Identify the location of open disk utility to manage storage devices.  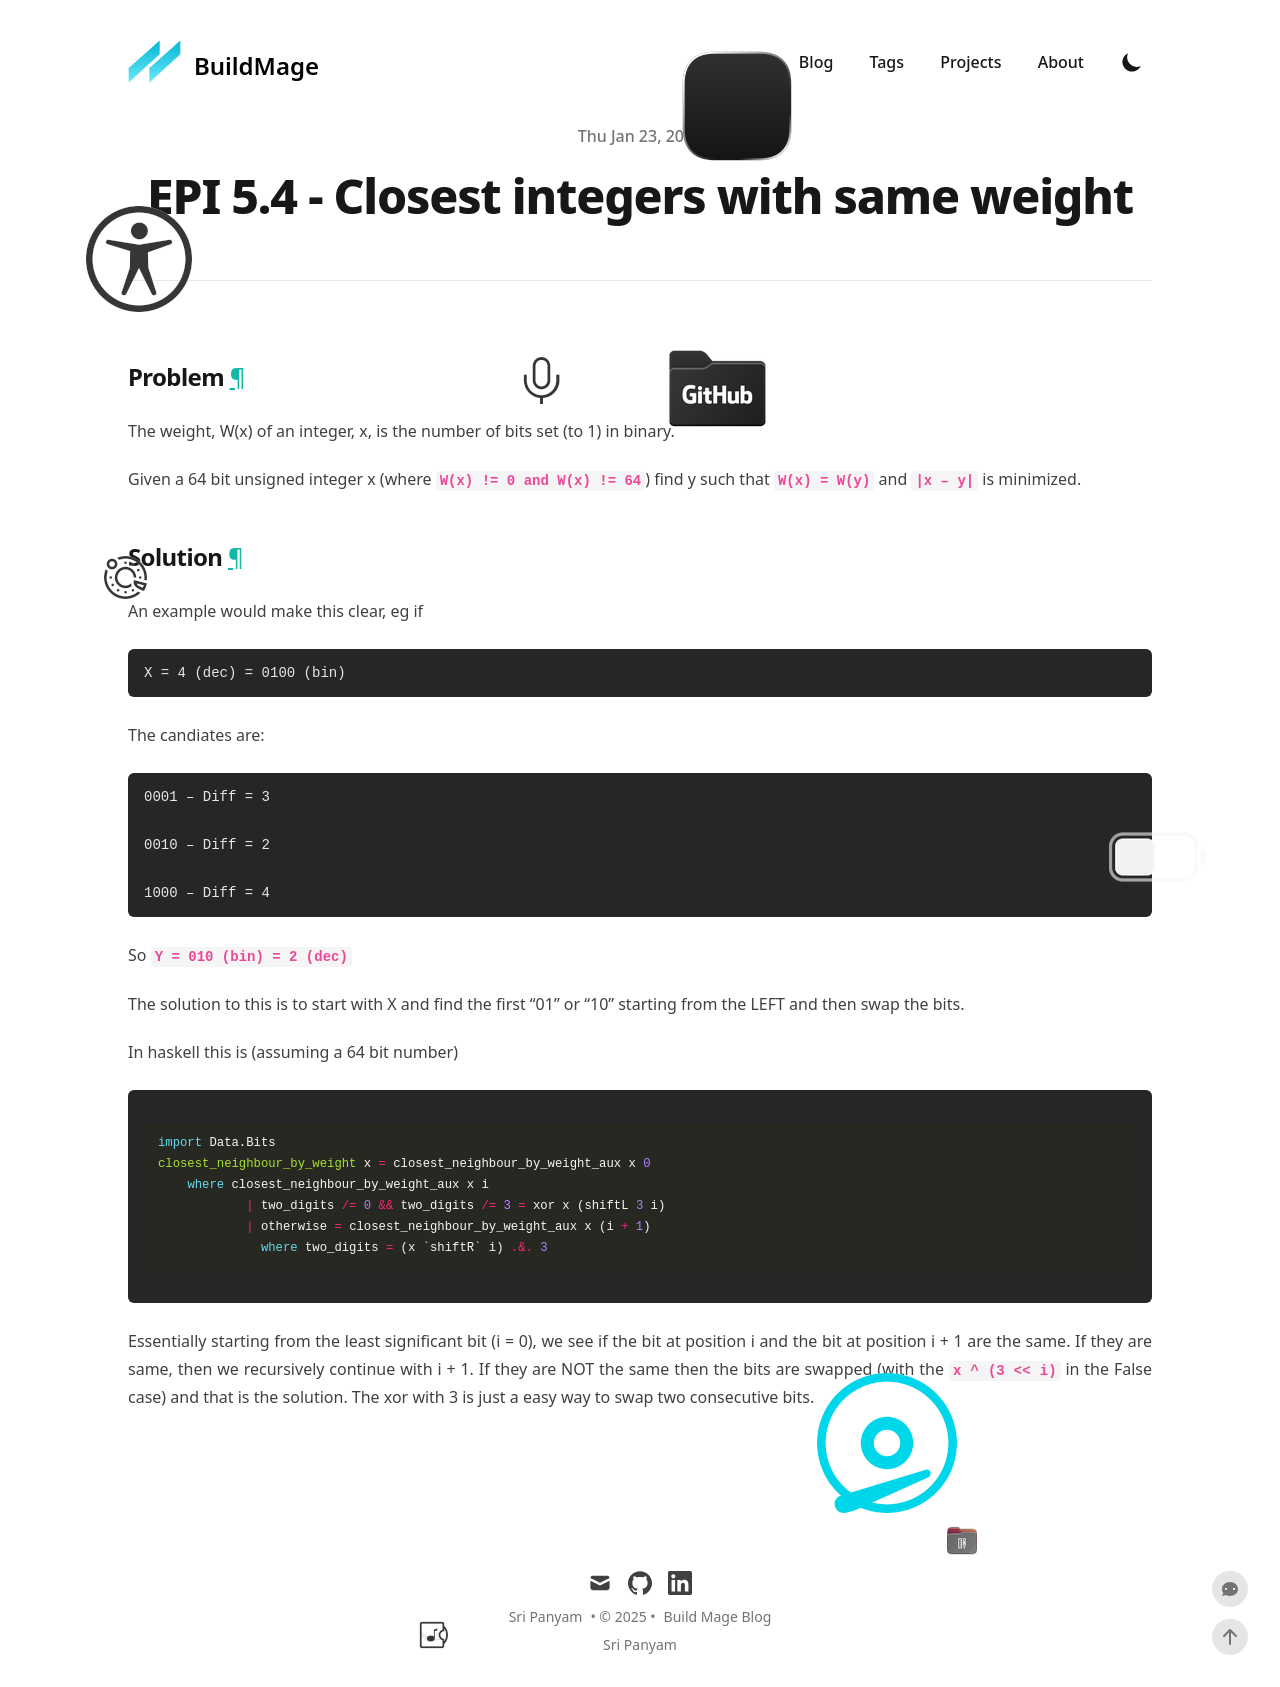
(887, 1443).